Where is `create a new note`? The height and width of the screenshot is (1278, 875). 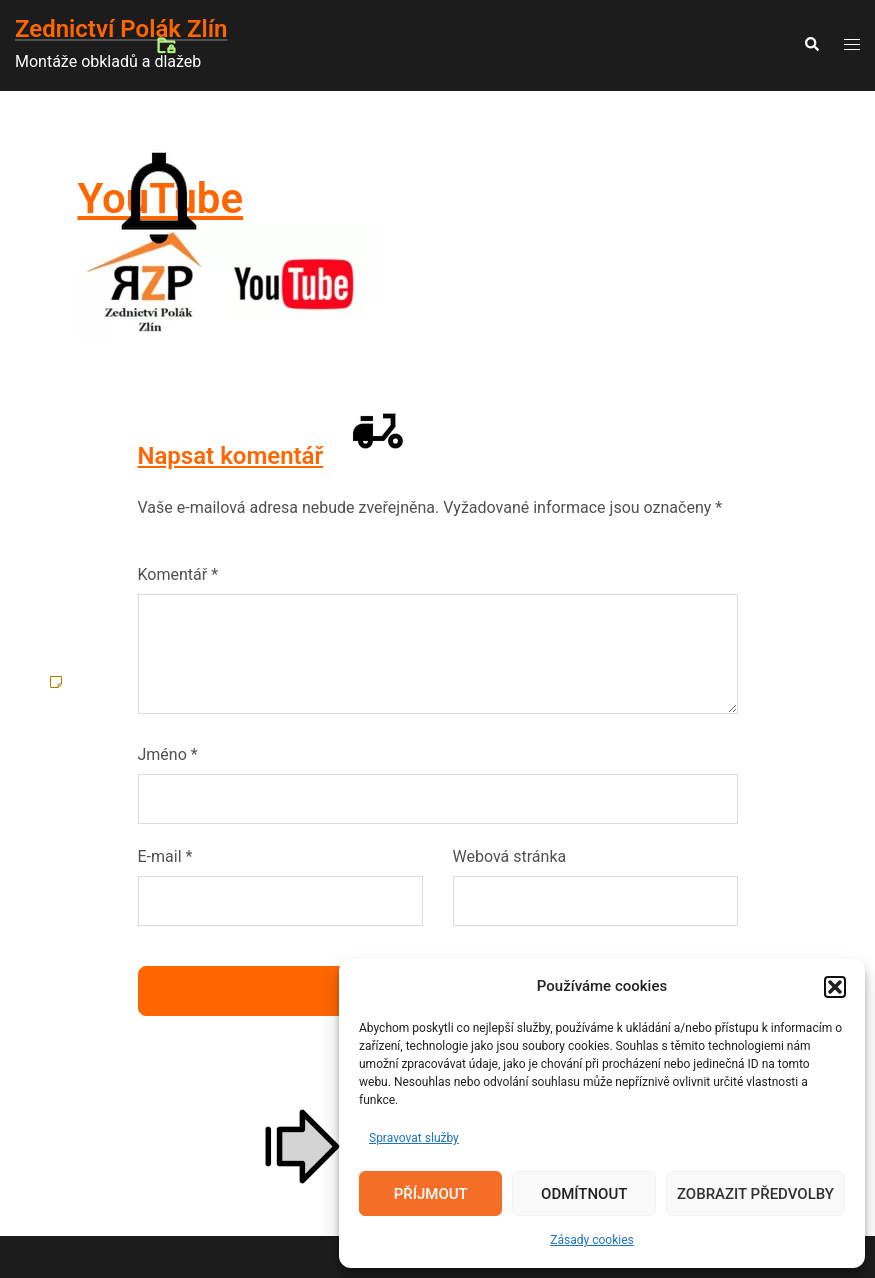
create a new note is located at coordinates (56, 682).